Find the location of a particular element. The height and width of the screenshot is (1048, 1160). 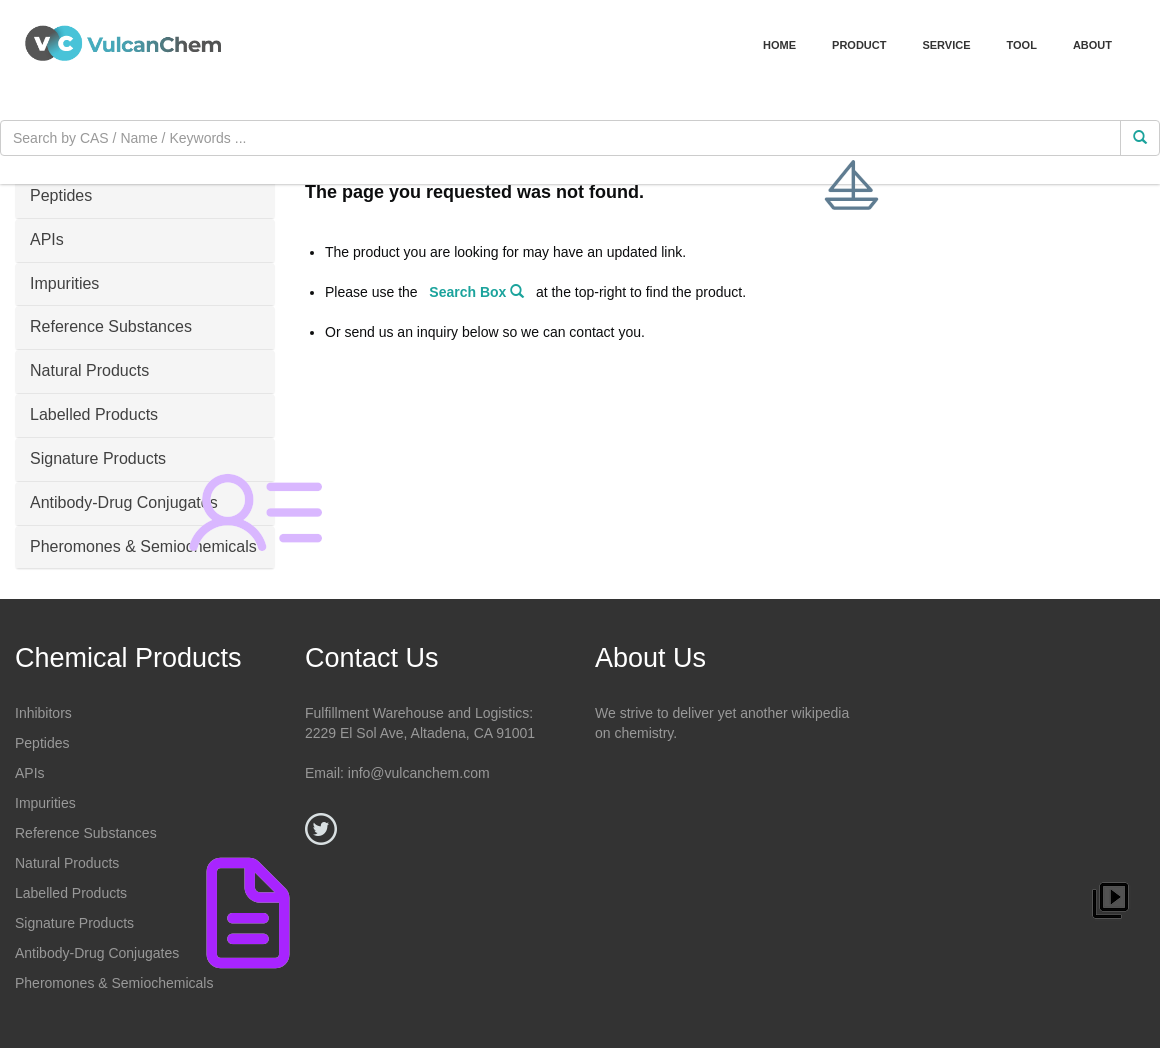

access your video library is located at coordinates (1110, 900).